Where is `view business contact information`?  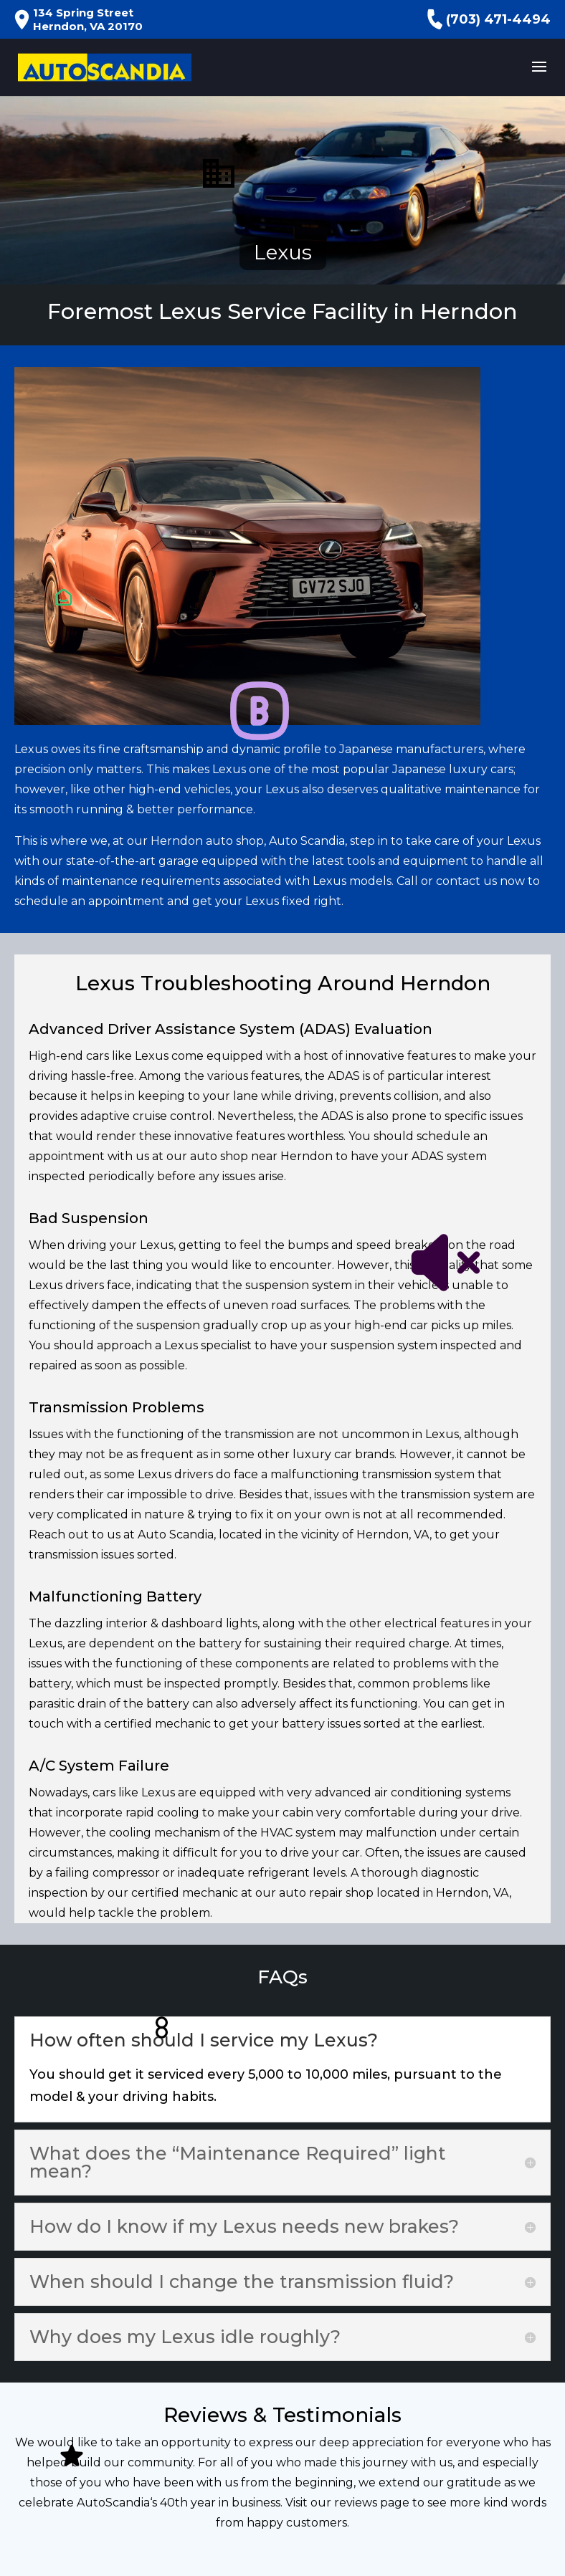
view business contact information is located at coordinates (219, 173).